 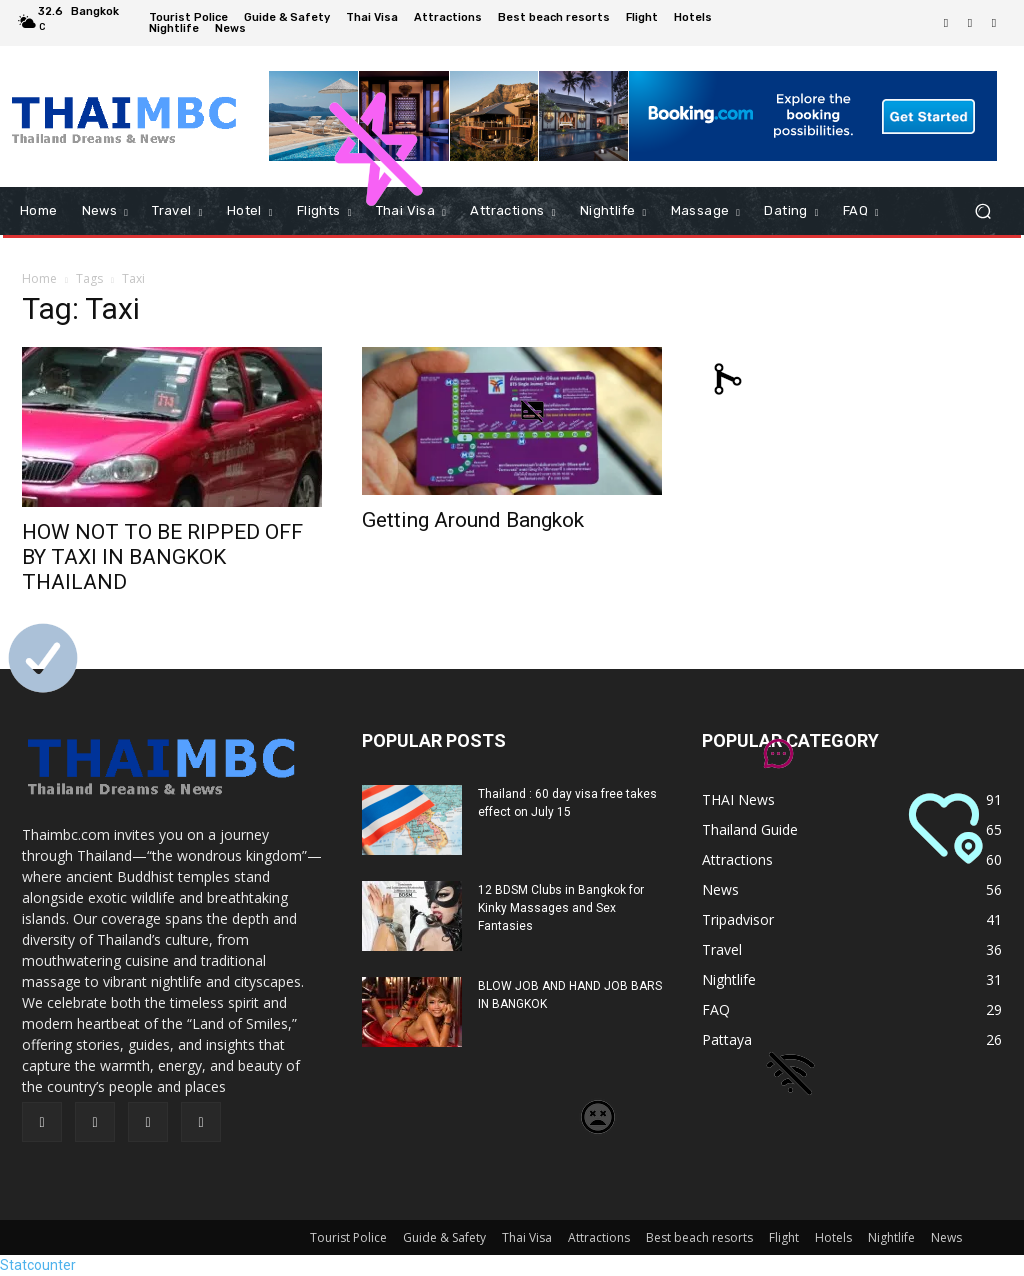 I want to click on wifi is disabled or unavailable, so click(x=790, y=1073).